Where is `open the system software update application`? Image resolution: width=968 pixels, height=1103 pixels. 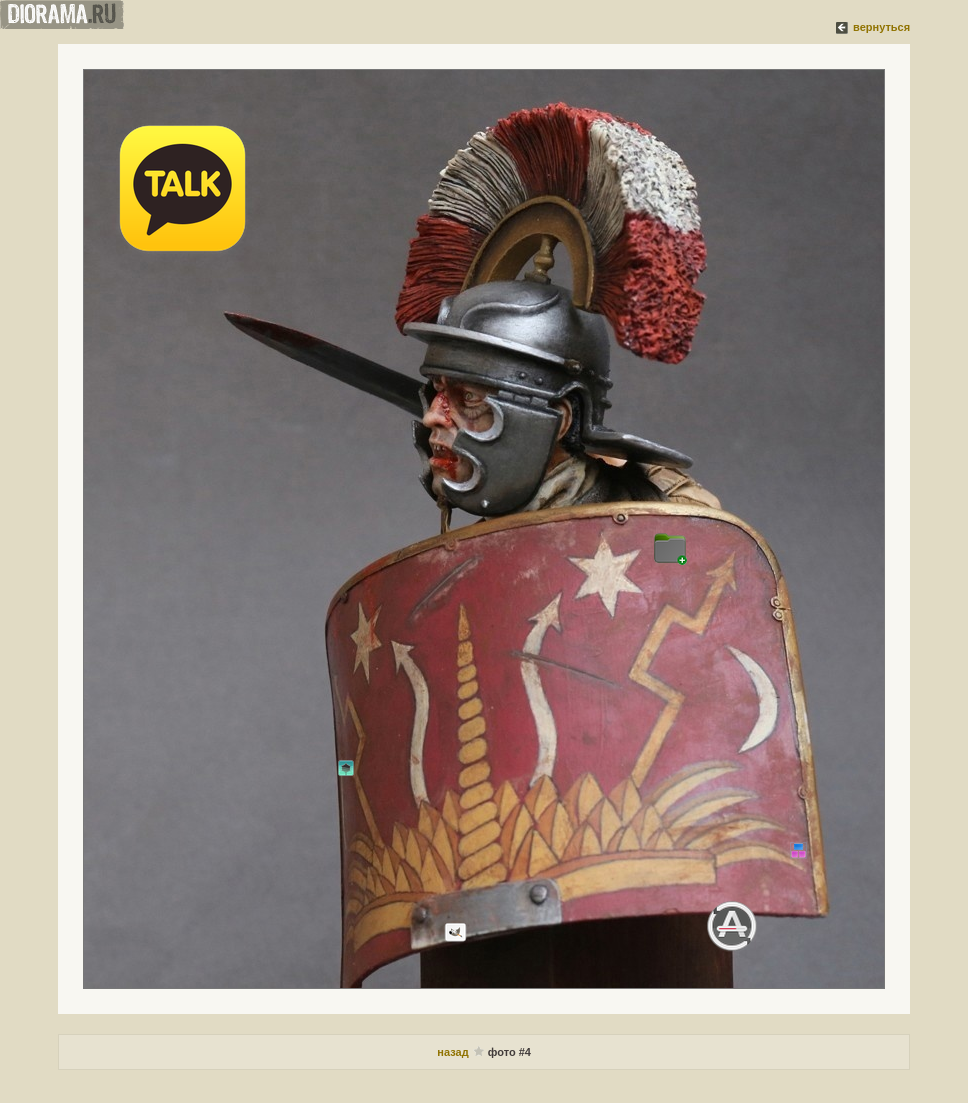 open the system software update application is located at coordinates (732, 926).